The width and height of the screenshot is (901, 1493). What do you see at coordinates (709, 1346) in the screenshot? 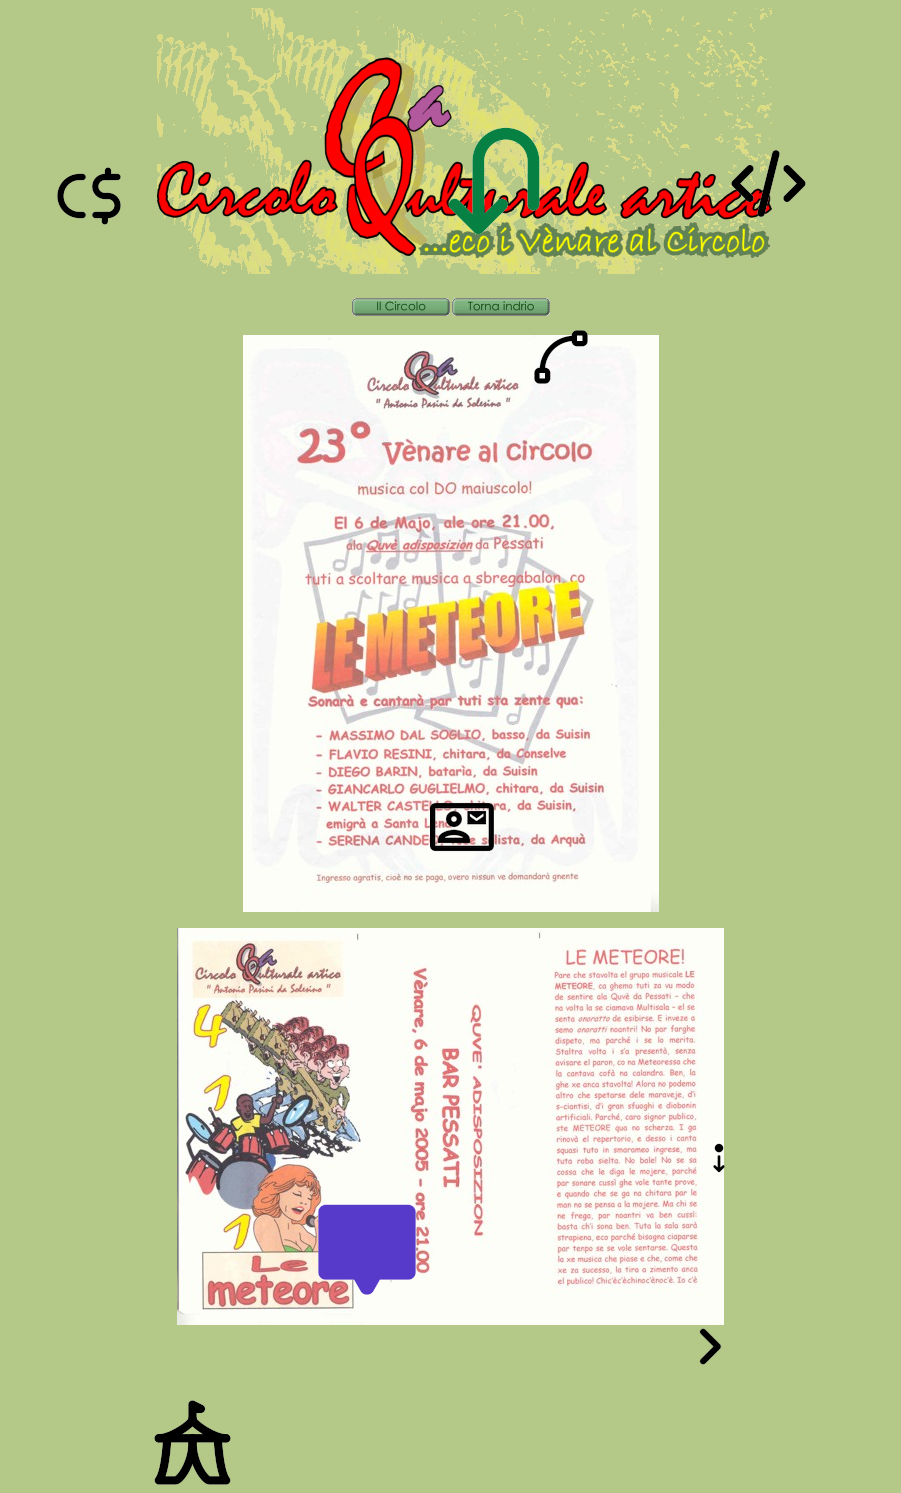
I see `go to the next item or page` at bounding box center [709, 1346].